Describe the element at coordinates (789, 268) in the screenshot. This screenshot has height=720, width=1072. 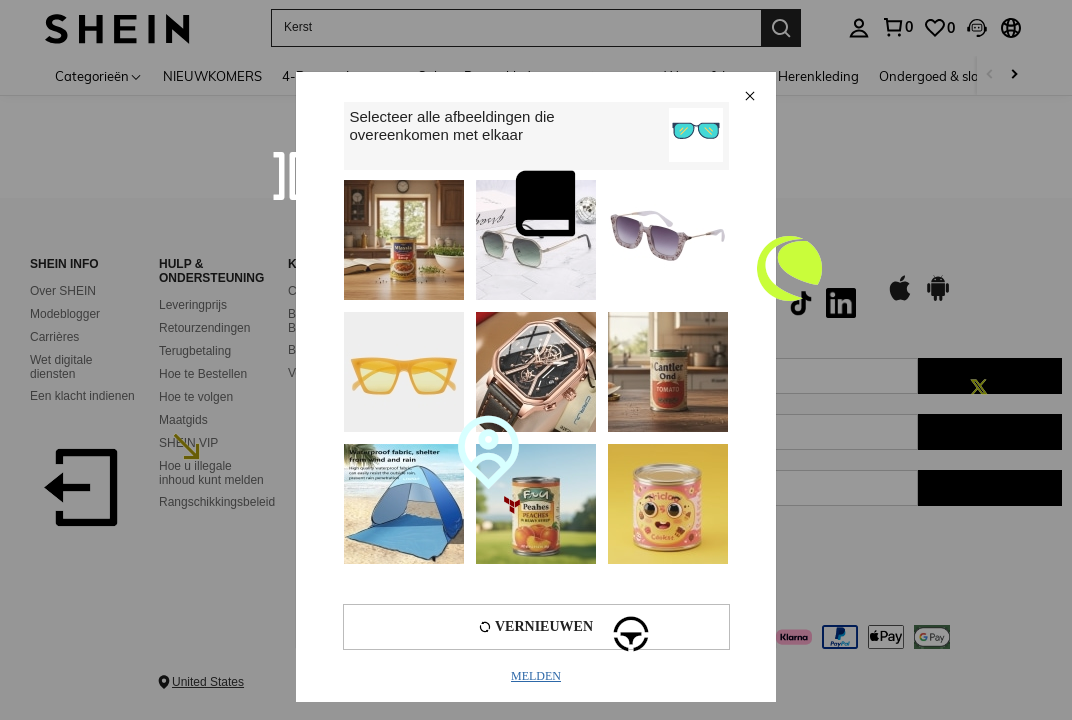
I see `celestron brand logo` at that location.